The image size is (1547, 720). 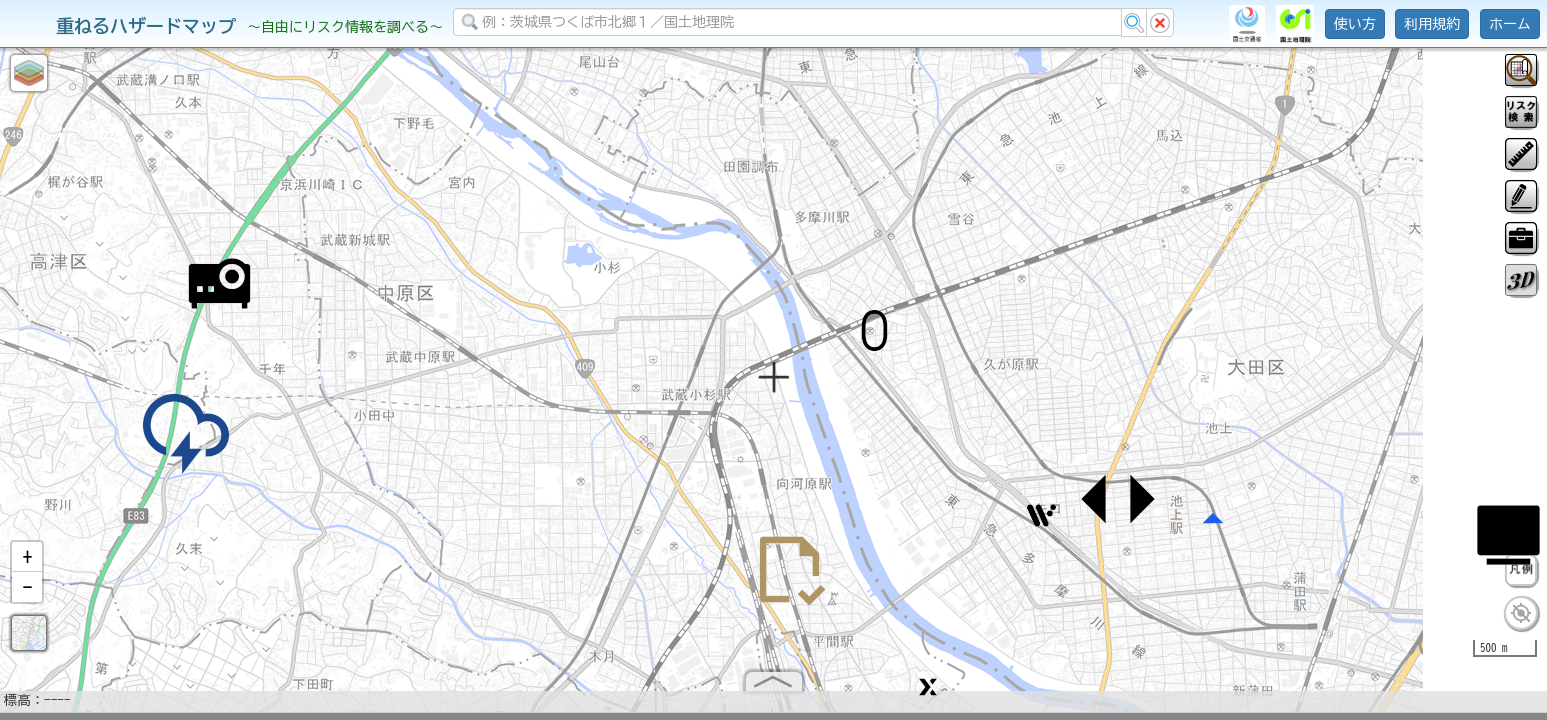 What do you see at coordinates (186, 433) in the screenshot?
I see `indicates thunderstorm weather conditions` at bounding box center [186, 433].